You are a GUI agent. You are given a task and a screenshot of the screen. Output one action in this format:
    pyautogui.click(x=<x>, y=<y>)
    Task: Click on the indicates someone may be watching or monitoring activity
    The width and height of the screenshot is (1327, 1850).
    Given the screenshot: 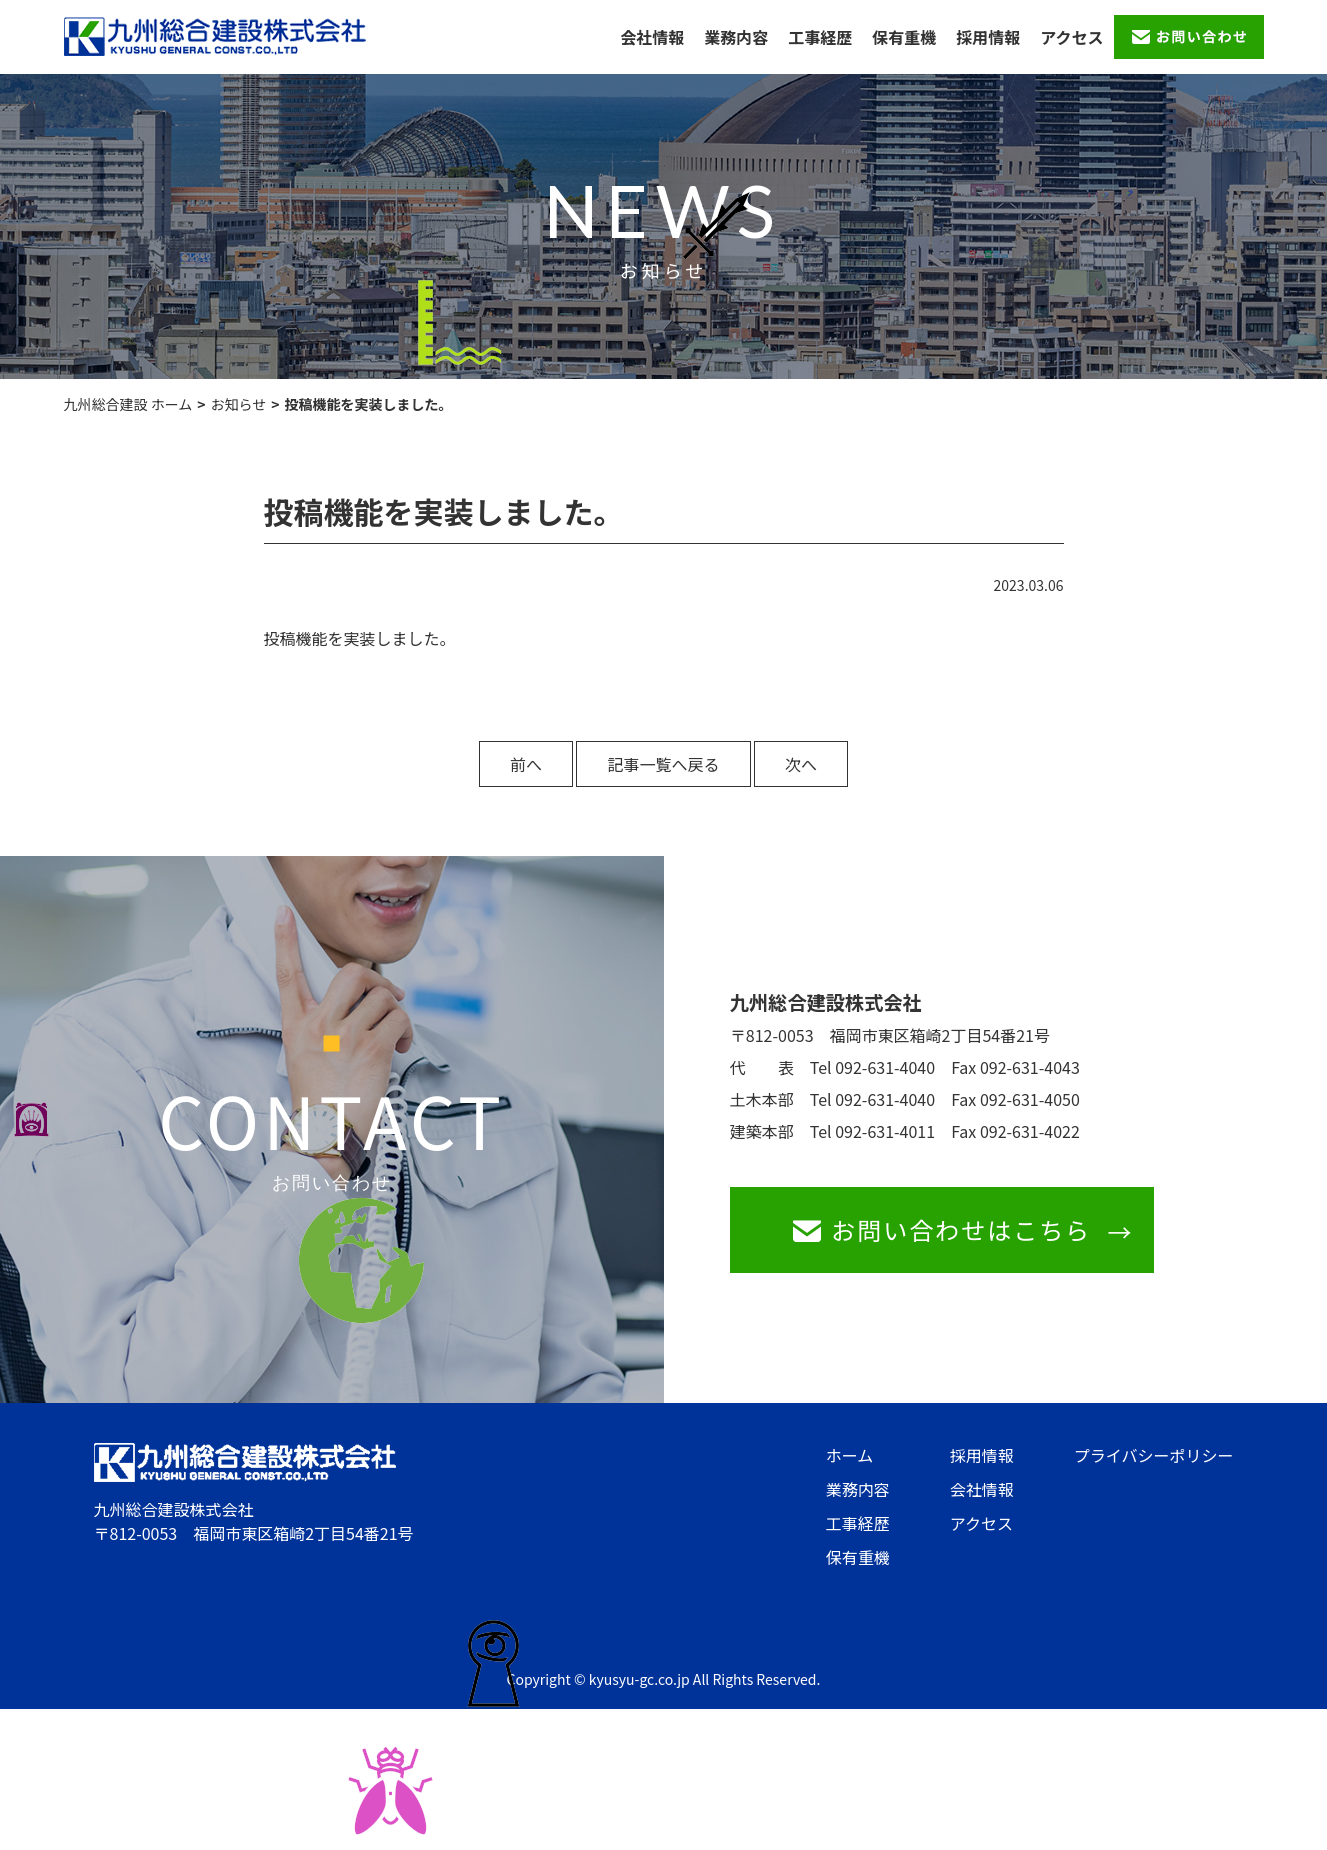 What is the action you would take?
    pyautogui.click(x=493, y=1663)
    